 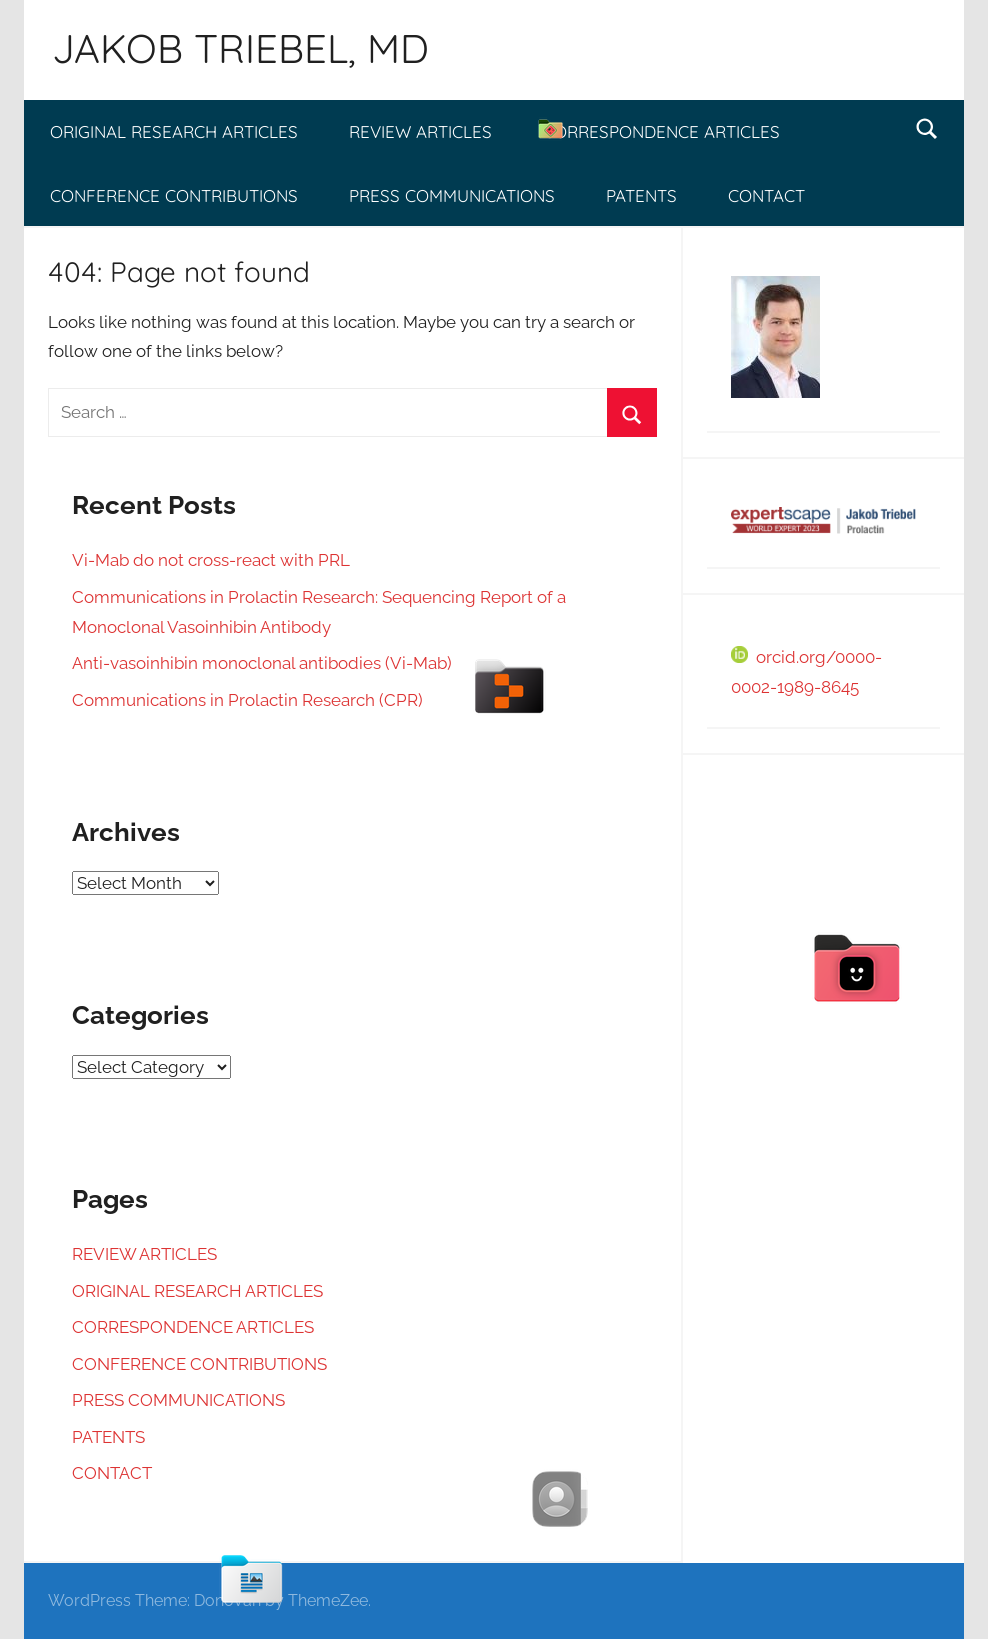 I want to click on open melonDS emulator files folder, so click(x=550, y=129).